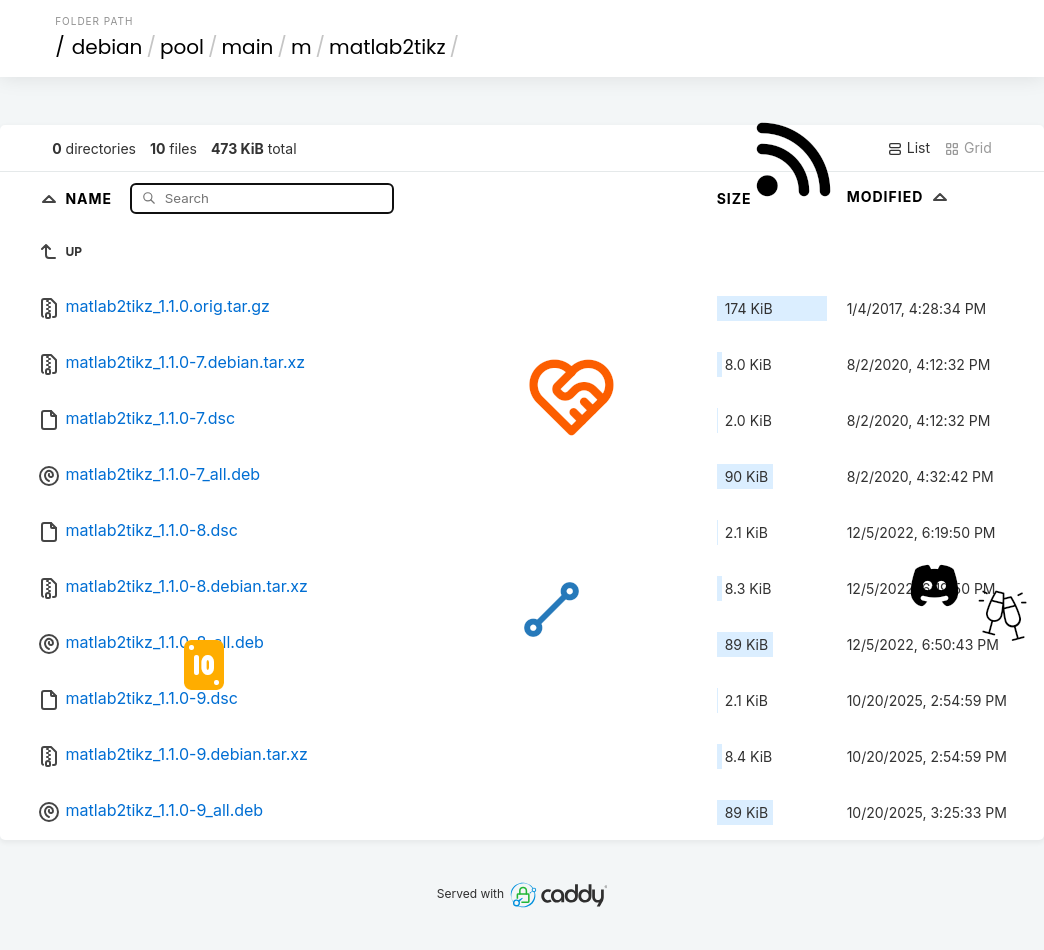 Image resolution: width=1044 pixels, height=950 pixels. I want to click on celebrate an achievement or milestone, so click(1003, 615).